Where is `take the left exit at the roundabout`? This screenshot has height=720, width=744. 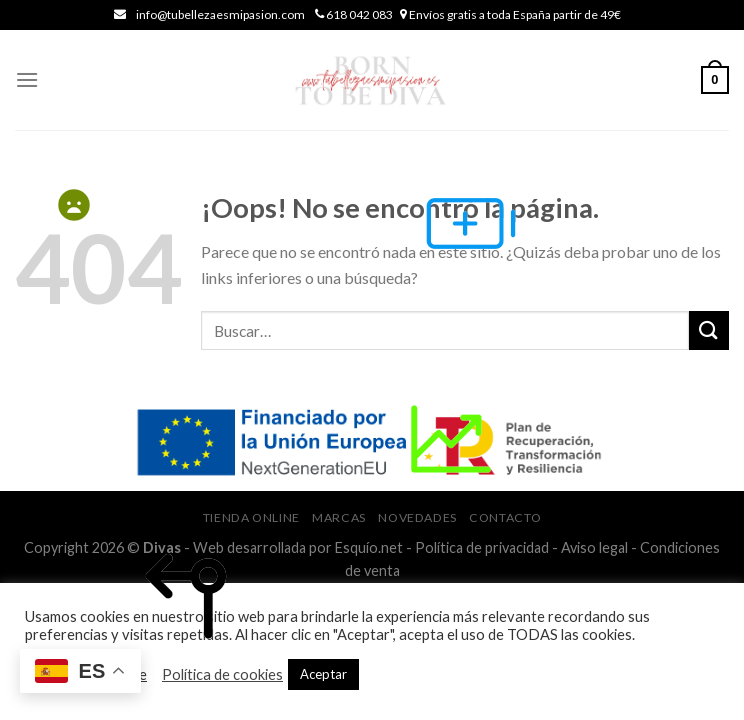
take the left exit at the roundabout is located at coordinates (190, 598).